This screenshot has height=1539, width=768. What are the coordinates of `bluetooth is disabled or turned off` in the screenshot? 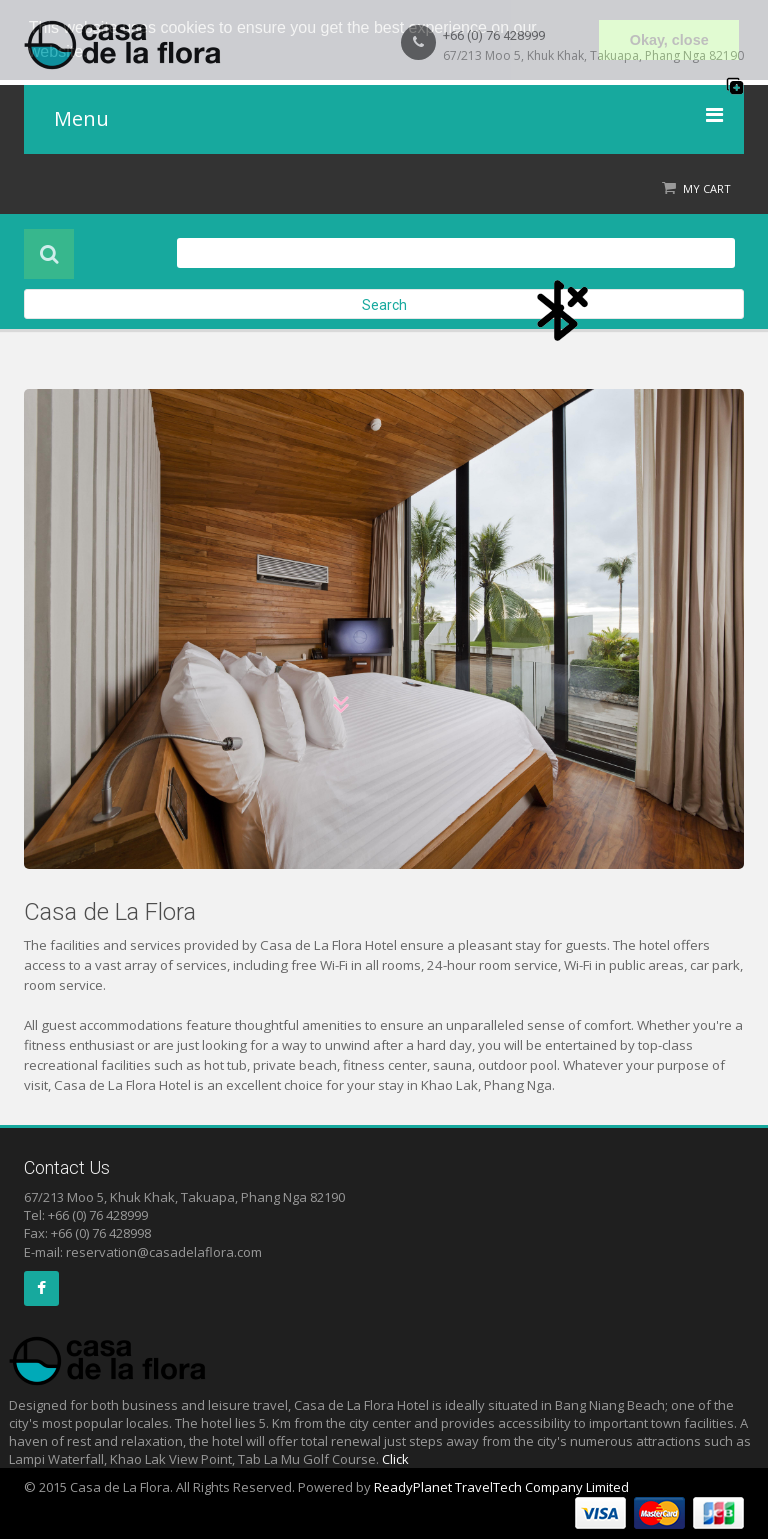 It's located at (557, 310).